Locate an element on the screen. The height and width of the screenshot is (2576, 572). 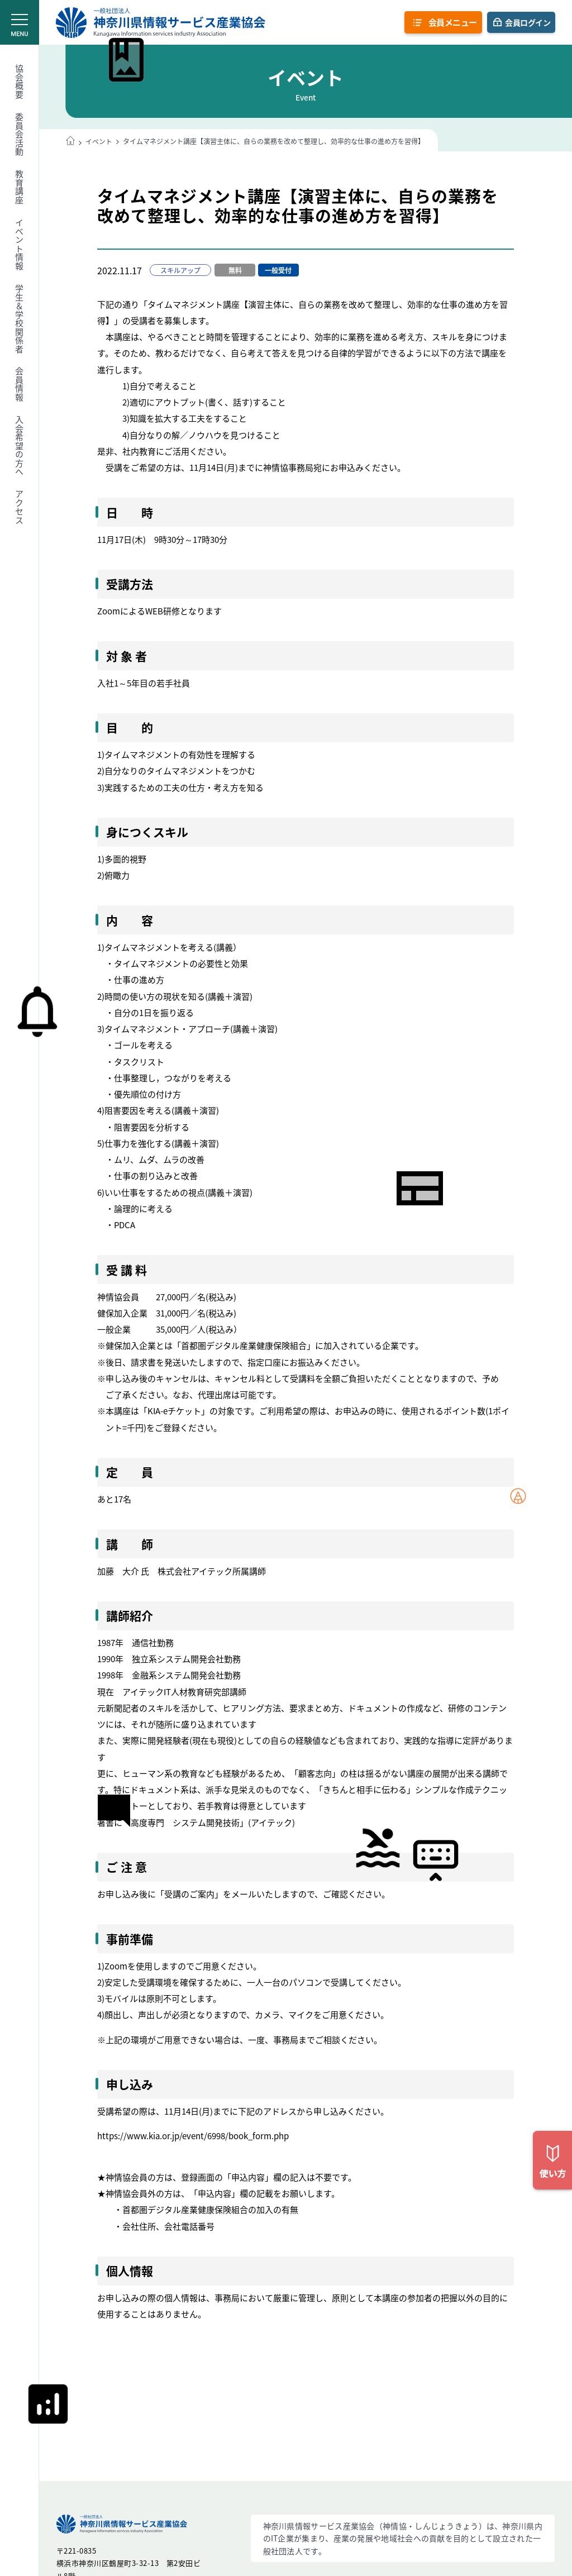
open comments section is located at coordinates (114, 1811).